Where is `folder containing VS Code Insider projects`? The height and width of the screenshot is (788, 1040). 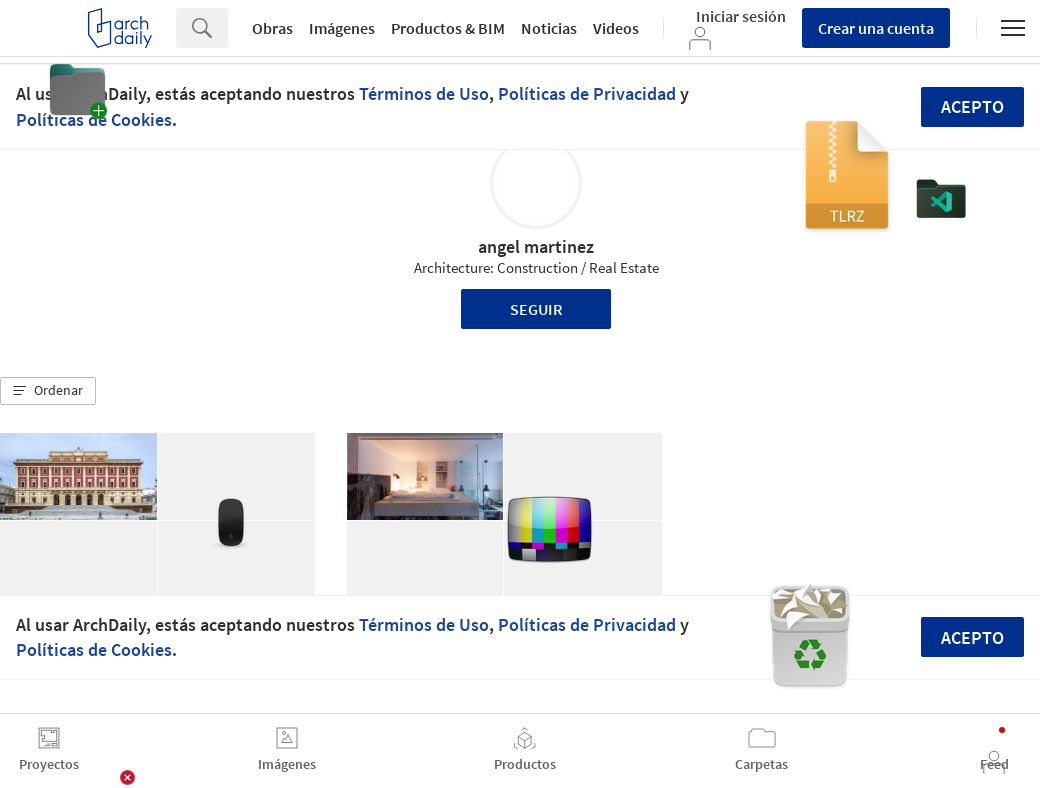
folder containing VS Code Insider projects is located at coordinates (941, 200).